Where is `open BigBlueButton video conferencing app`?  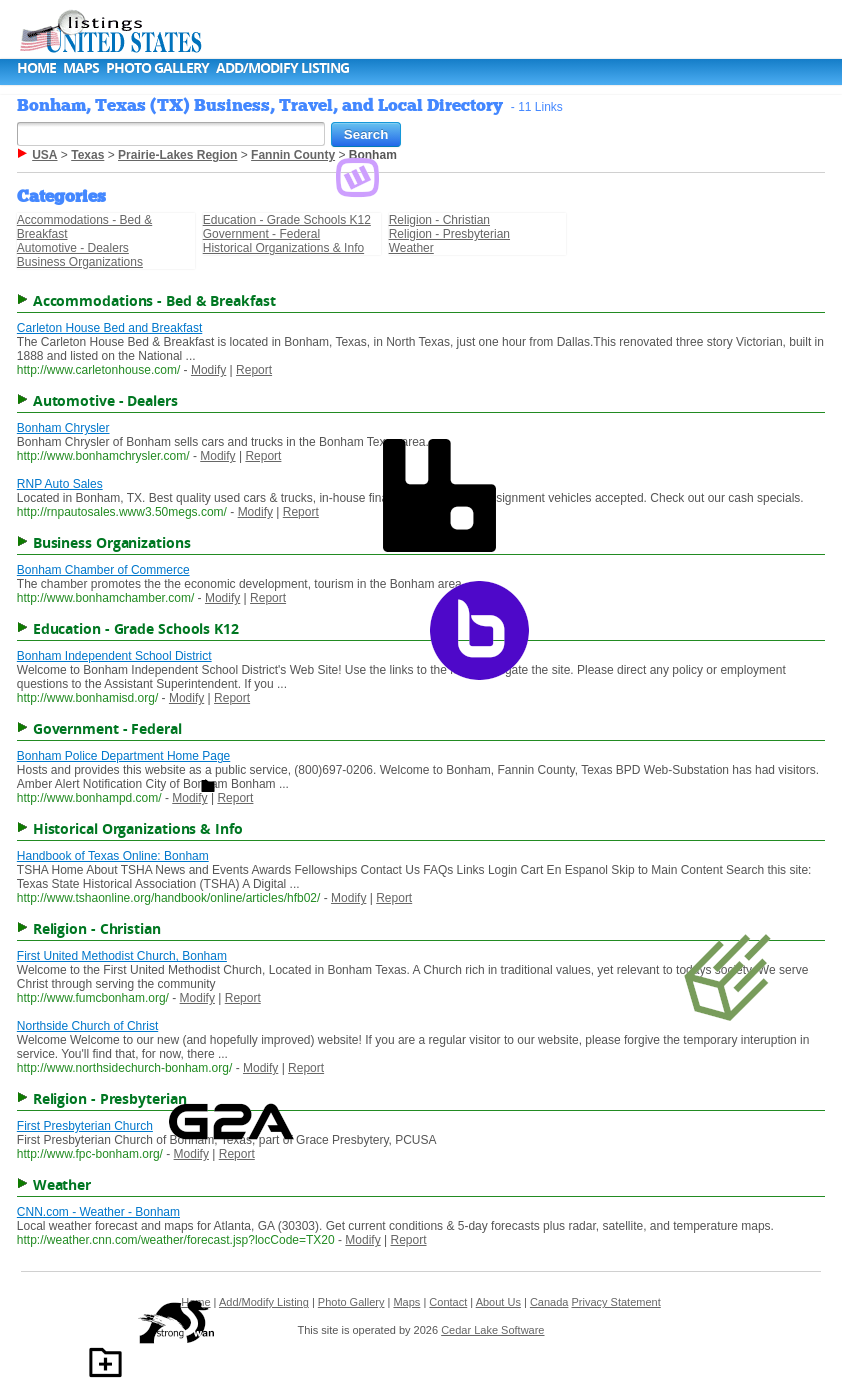 open BigBlueButton video conferencing app is located at coordinates (479, 630).